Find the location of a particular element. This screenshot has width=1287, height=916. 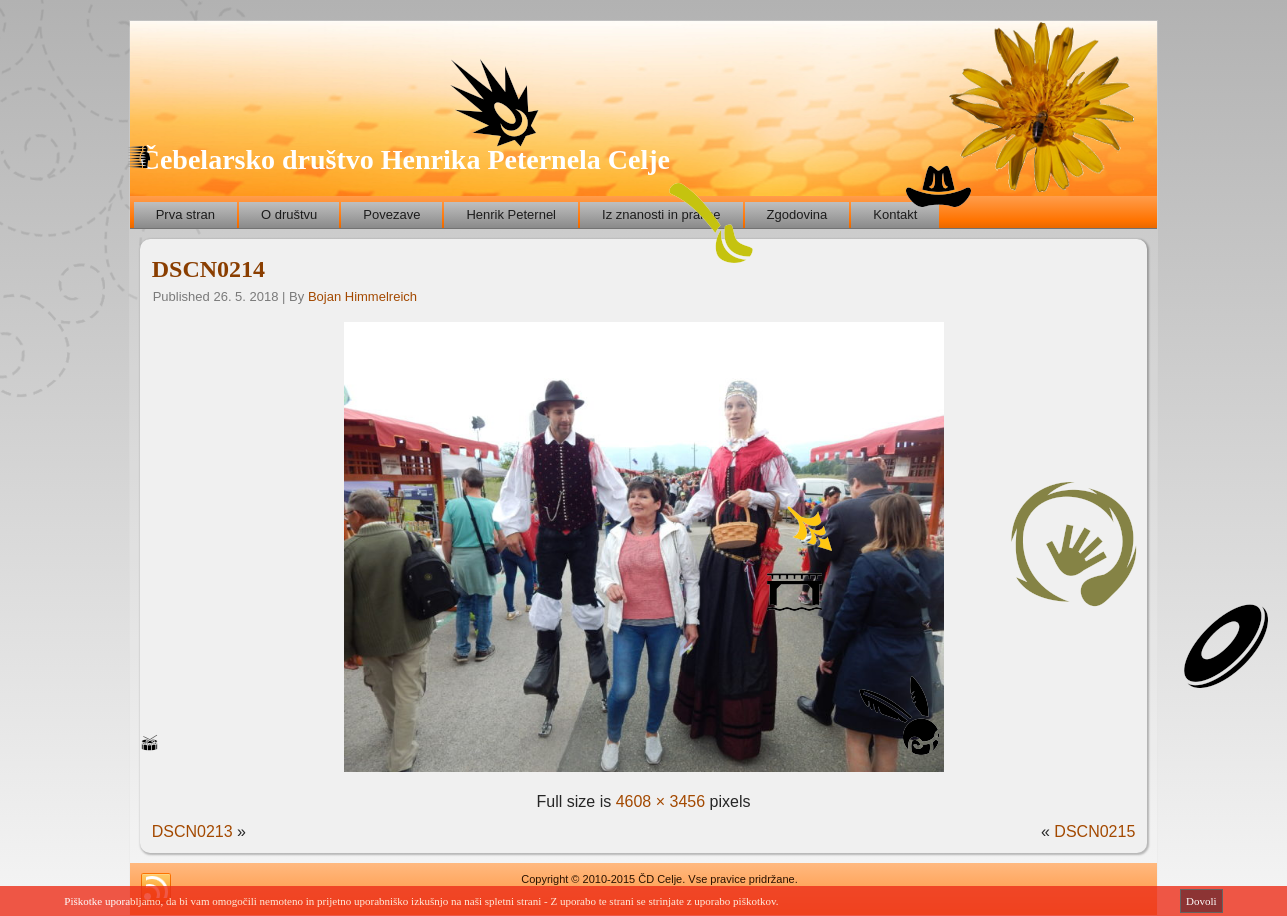

select cowboy or western theme is located at coordinates (938, 186).